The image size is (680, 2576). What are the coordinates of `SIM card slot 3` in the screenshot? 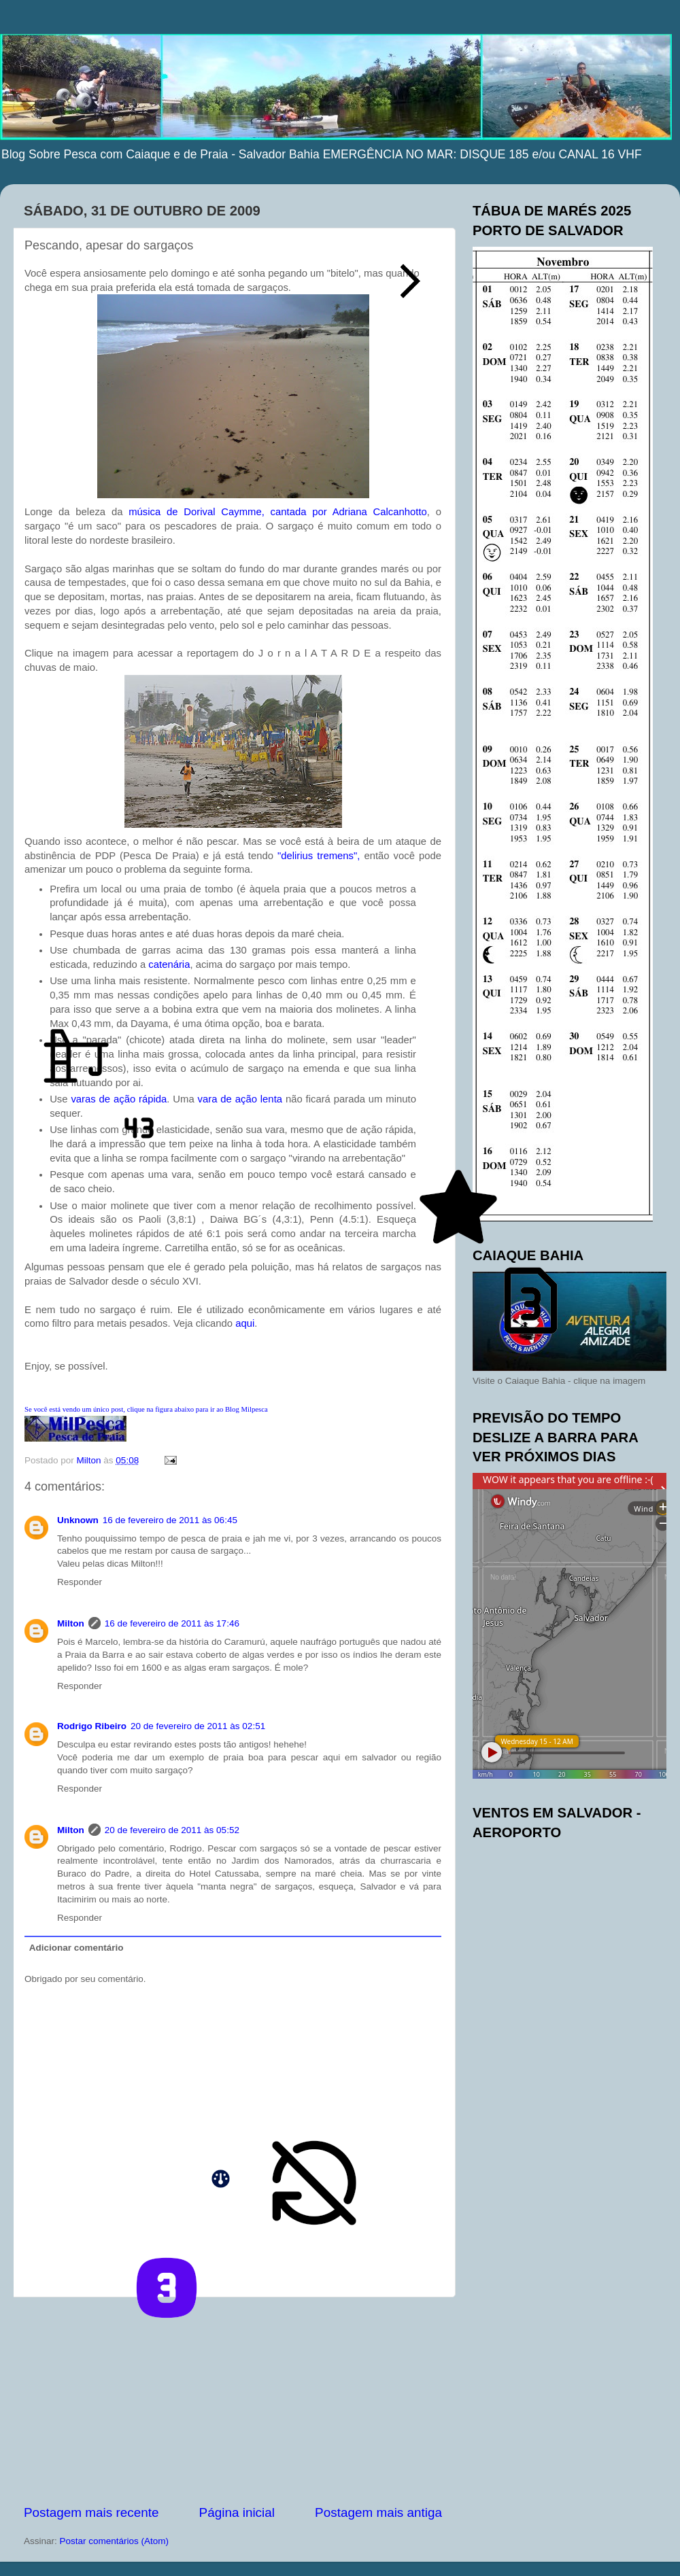 It's located at (530, 1300).